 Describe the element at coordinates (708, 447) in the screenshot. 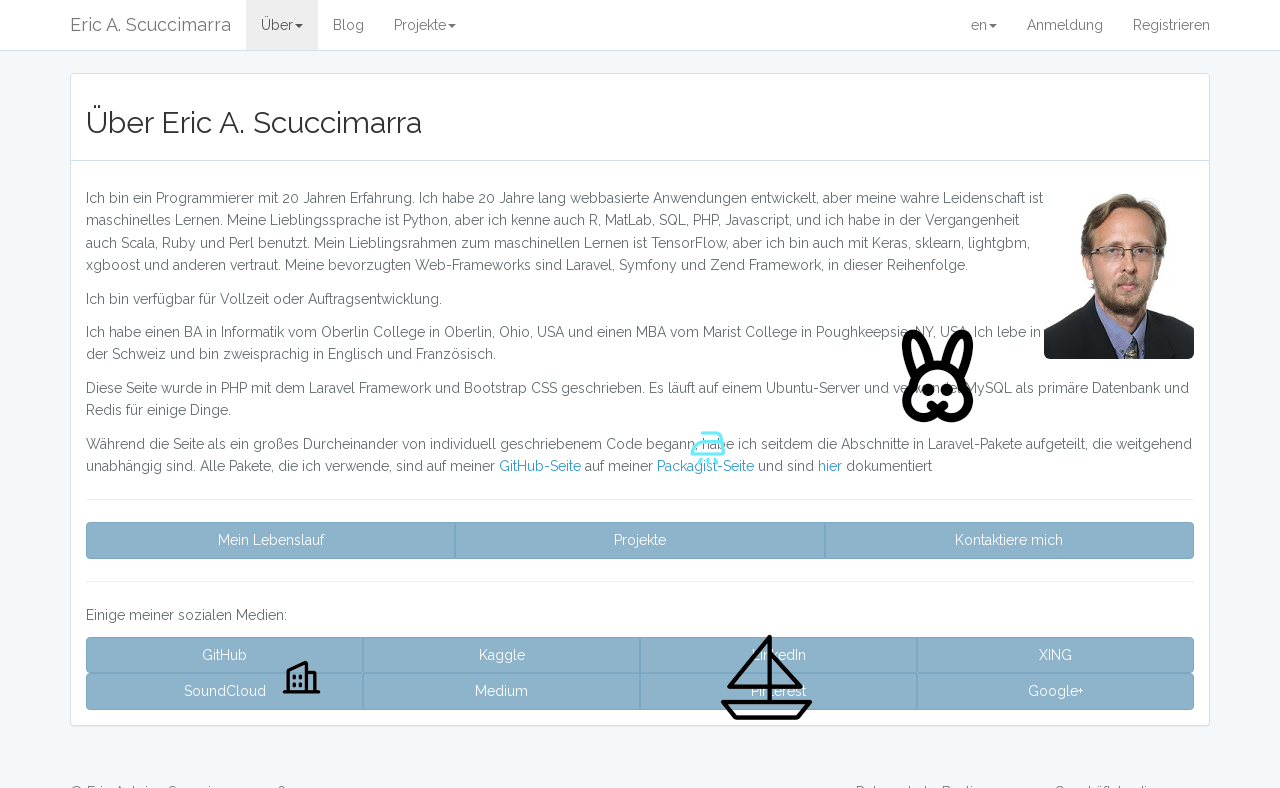

I see `indicates steam iron setting available` at that location.